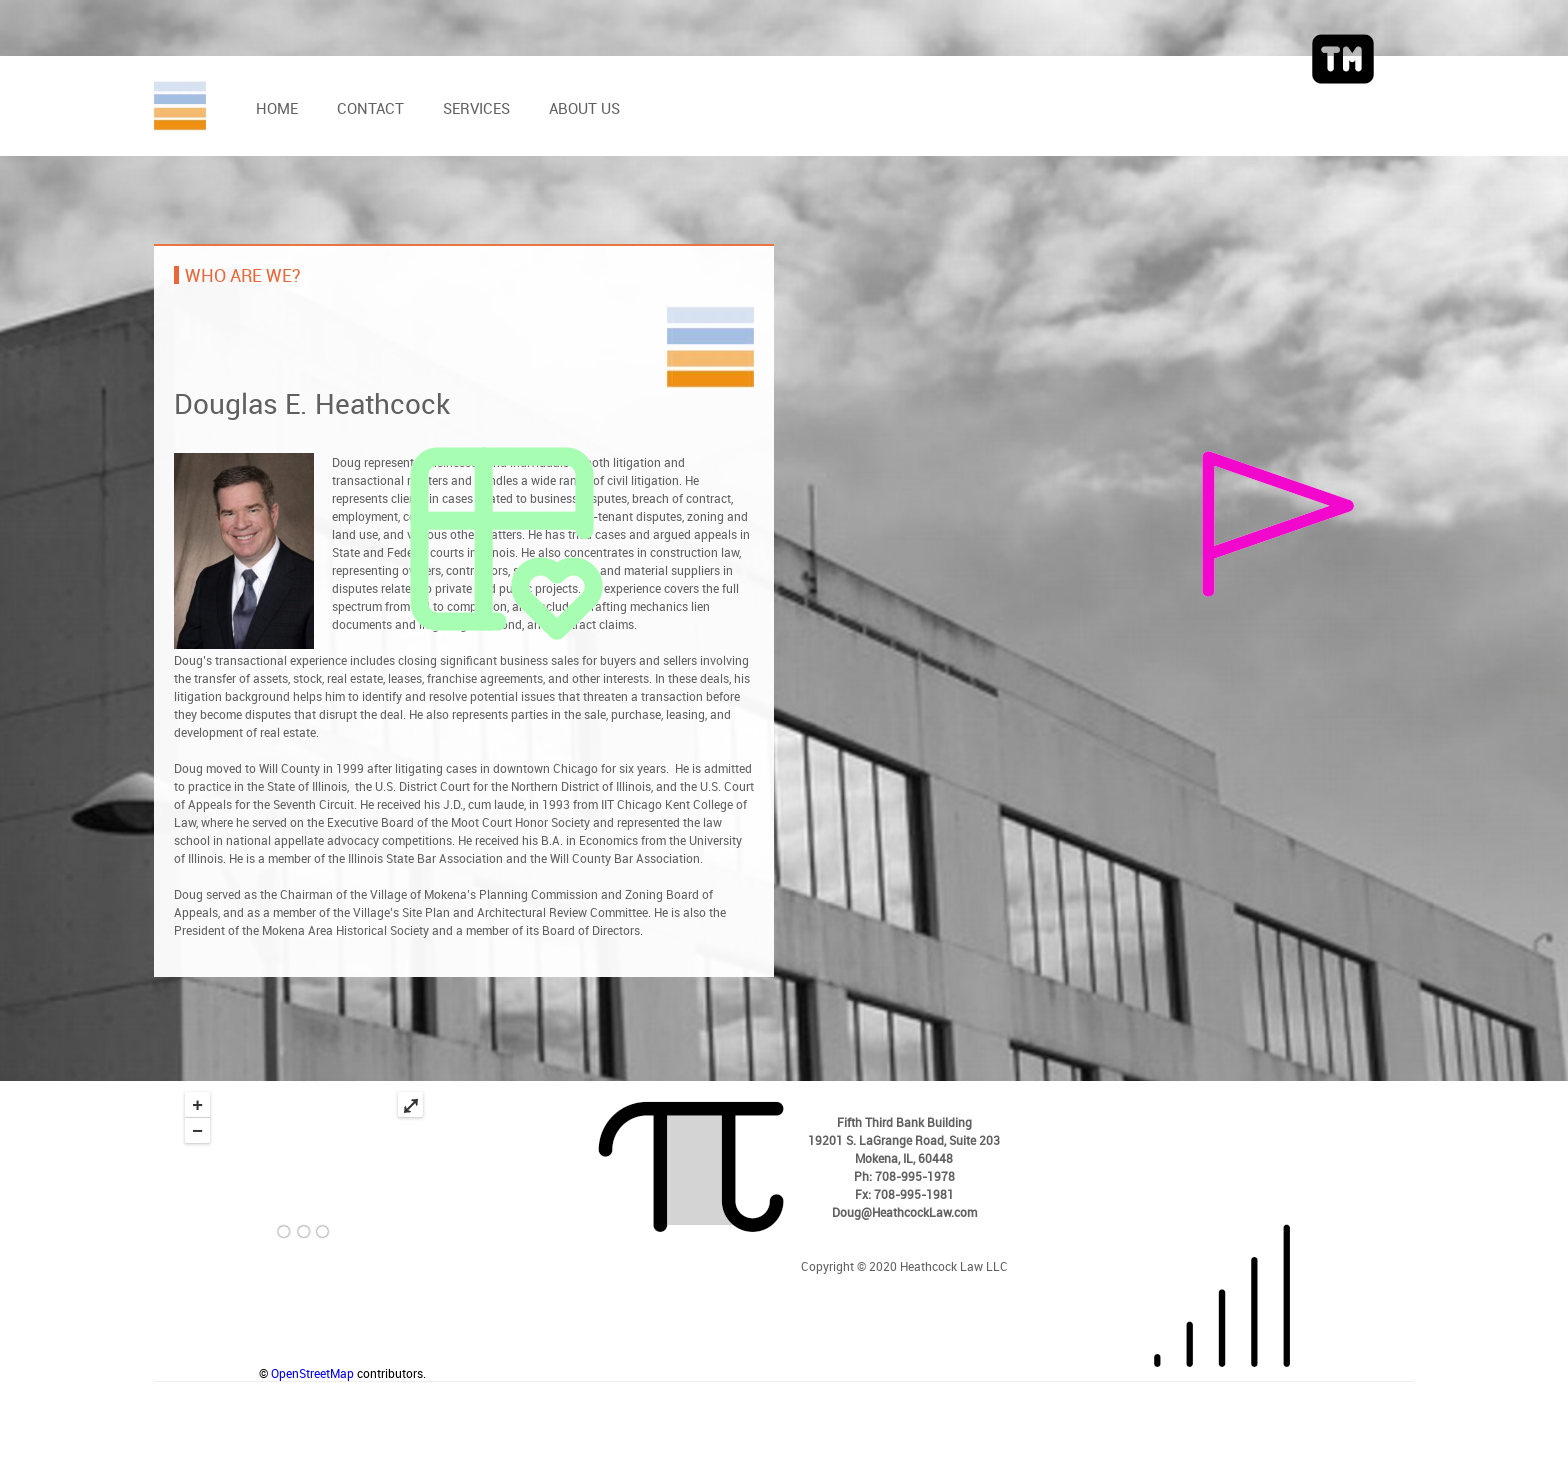  I want to click on indicates trademarked content or branding, so click(1343, 59).